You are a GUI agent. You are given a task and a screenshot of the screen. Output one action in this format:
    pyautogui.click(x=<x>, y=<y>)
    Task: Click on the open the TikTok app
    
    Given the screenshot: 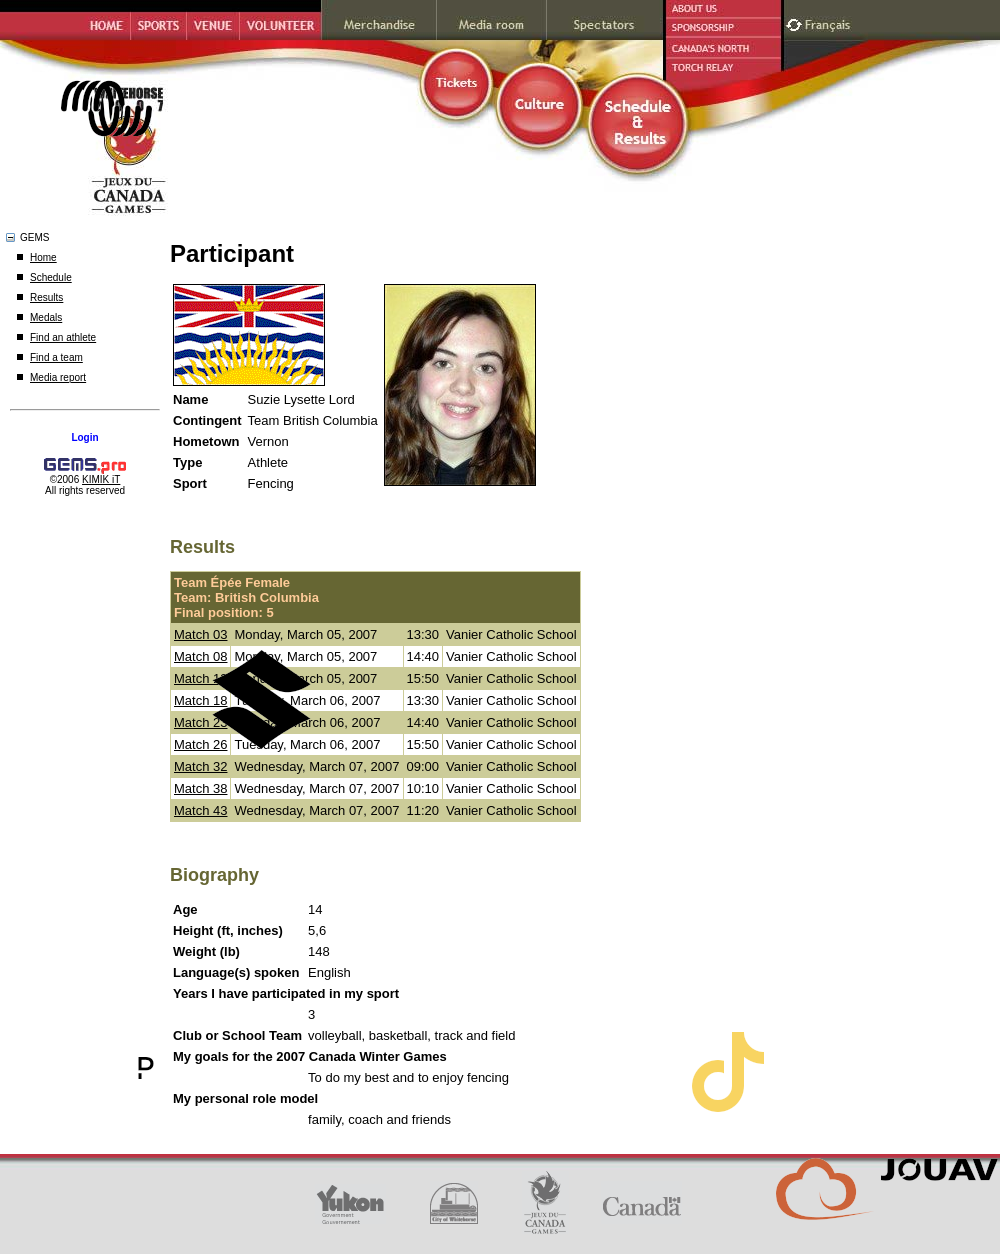 What is the action you would take?
    pyautogui.click(x=728, y=1072)
    